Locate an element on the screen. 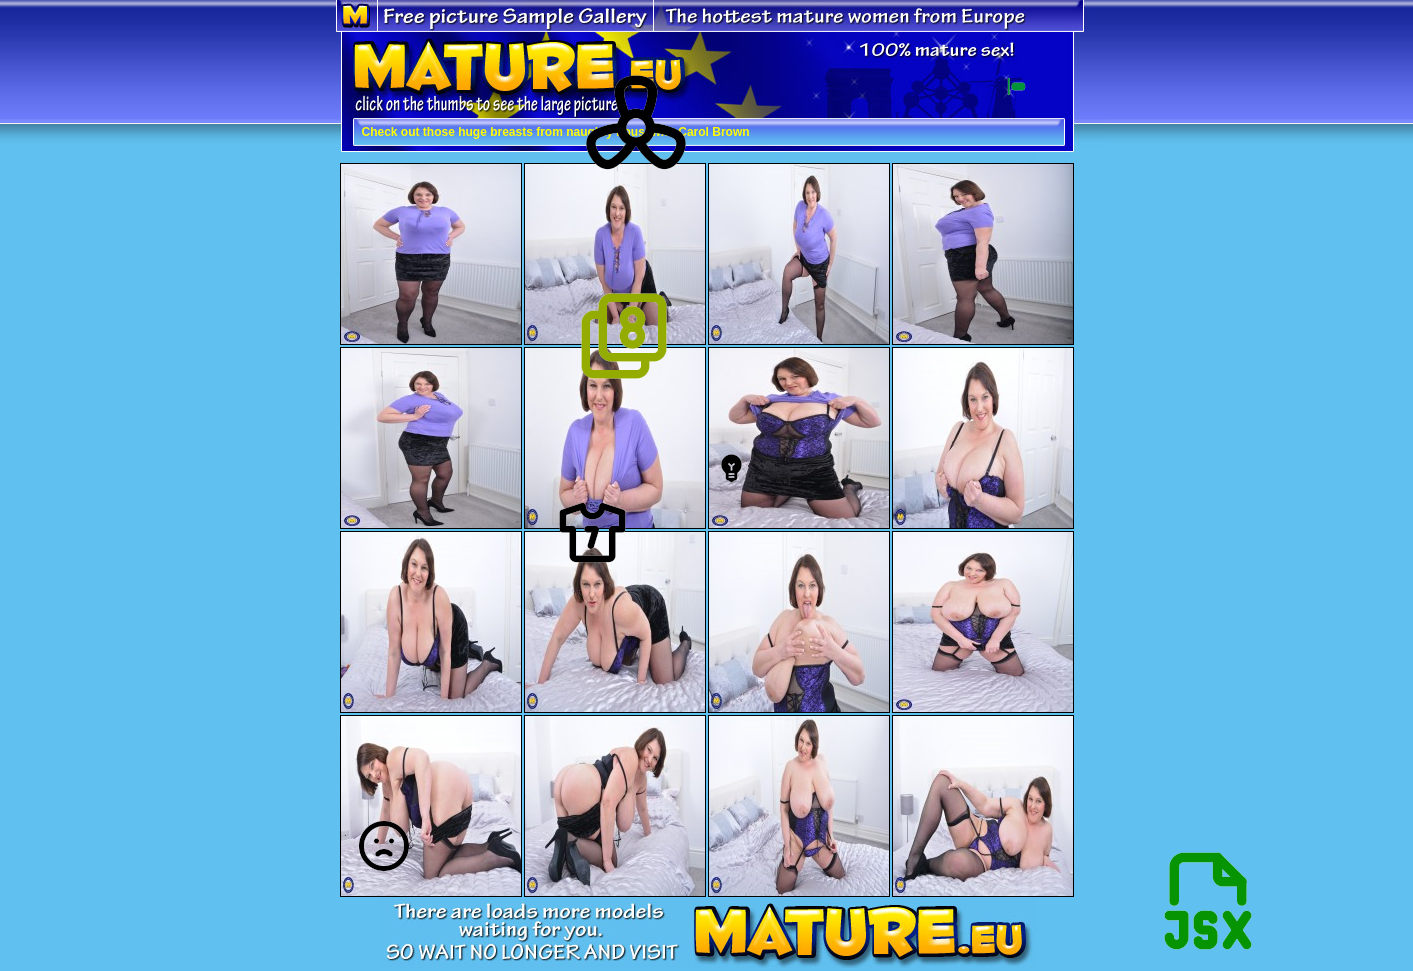  fan or cooling system controls is located at coordinates (636, 123).